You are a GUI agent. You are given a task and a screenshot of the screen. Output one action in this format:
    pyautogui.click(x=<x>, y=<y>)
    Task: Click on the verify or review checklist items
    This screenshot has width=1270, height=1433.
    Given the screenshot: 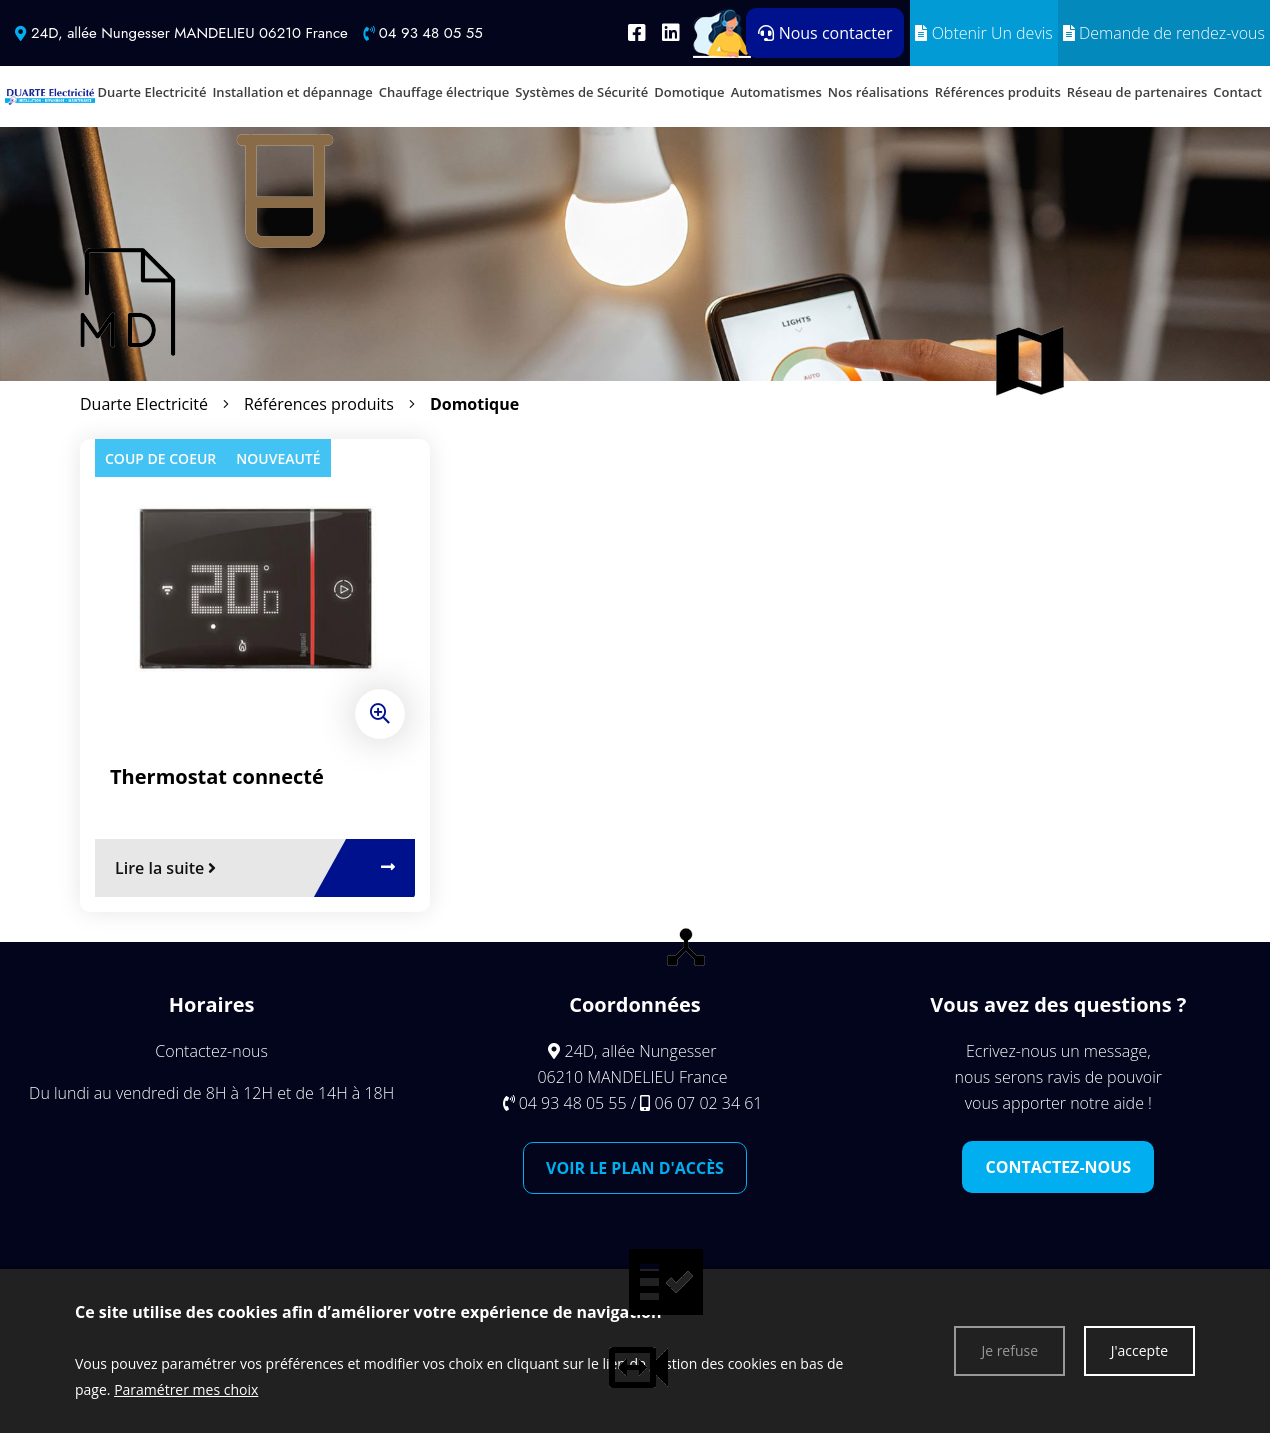 What is the action you would take?
    pyautogui.click(x=666, y=1282)
    